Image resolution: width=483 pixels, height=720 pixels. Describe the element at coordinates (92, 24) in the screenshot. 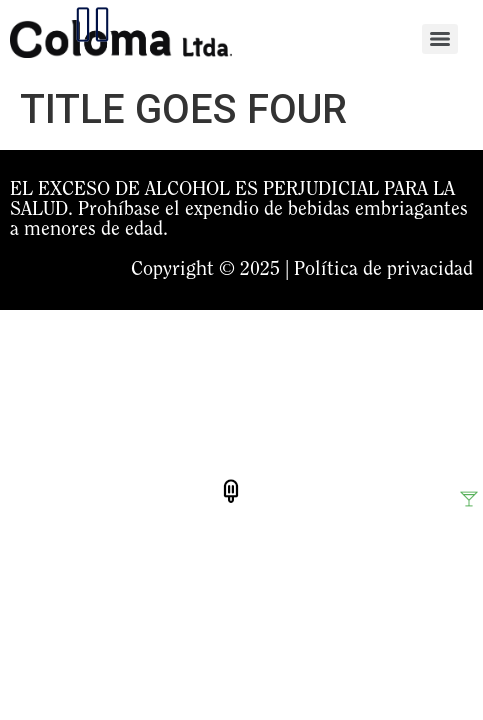

I see `pause media playback` at that location.